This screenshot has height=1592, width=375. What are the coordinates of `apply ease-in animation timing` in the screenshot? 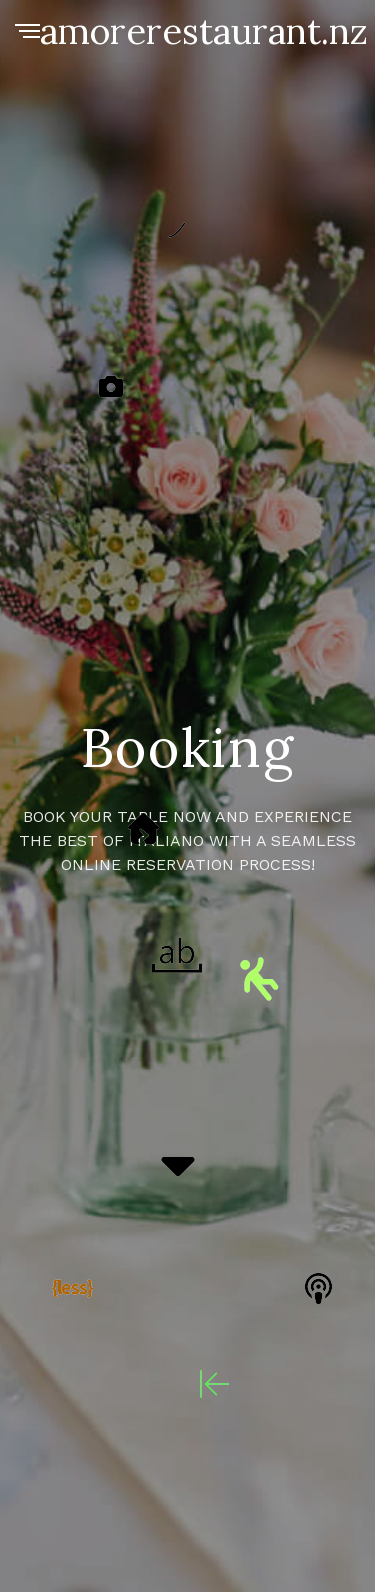 It's located at (177, 230).